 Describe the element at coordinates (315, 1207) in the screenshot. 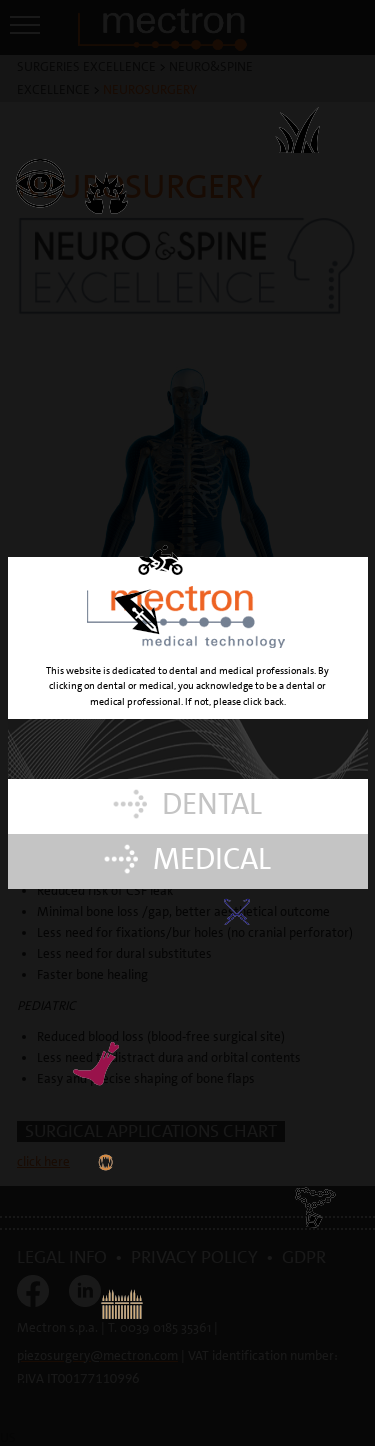

I see `view equipped jewelry or accessories` at that location.